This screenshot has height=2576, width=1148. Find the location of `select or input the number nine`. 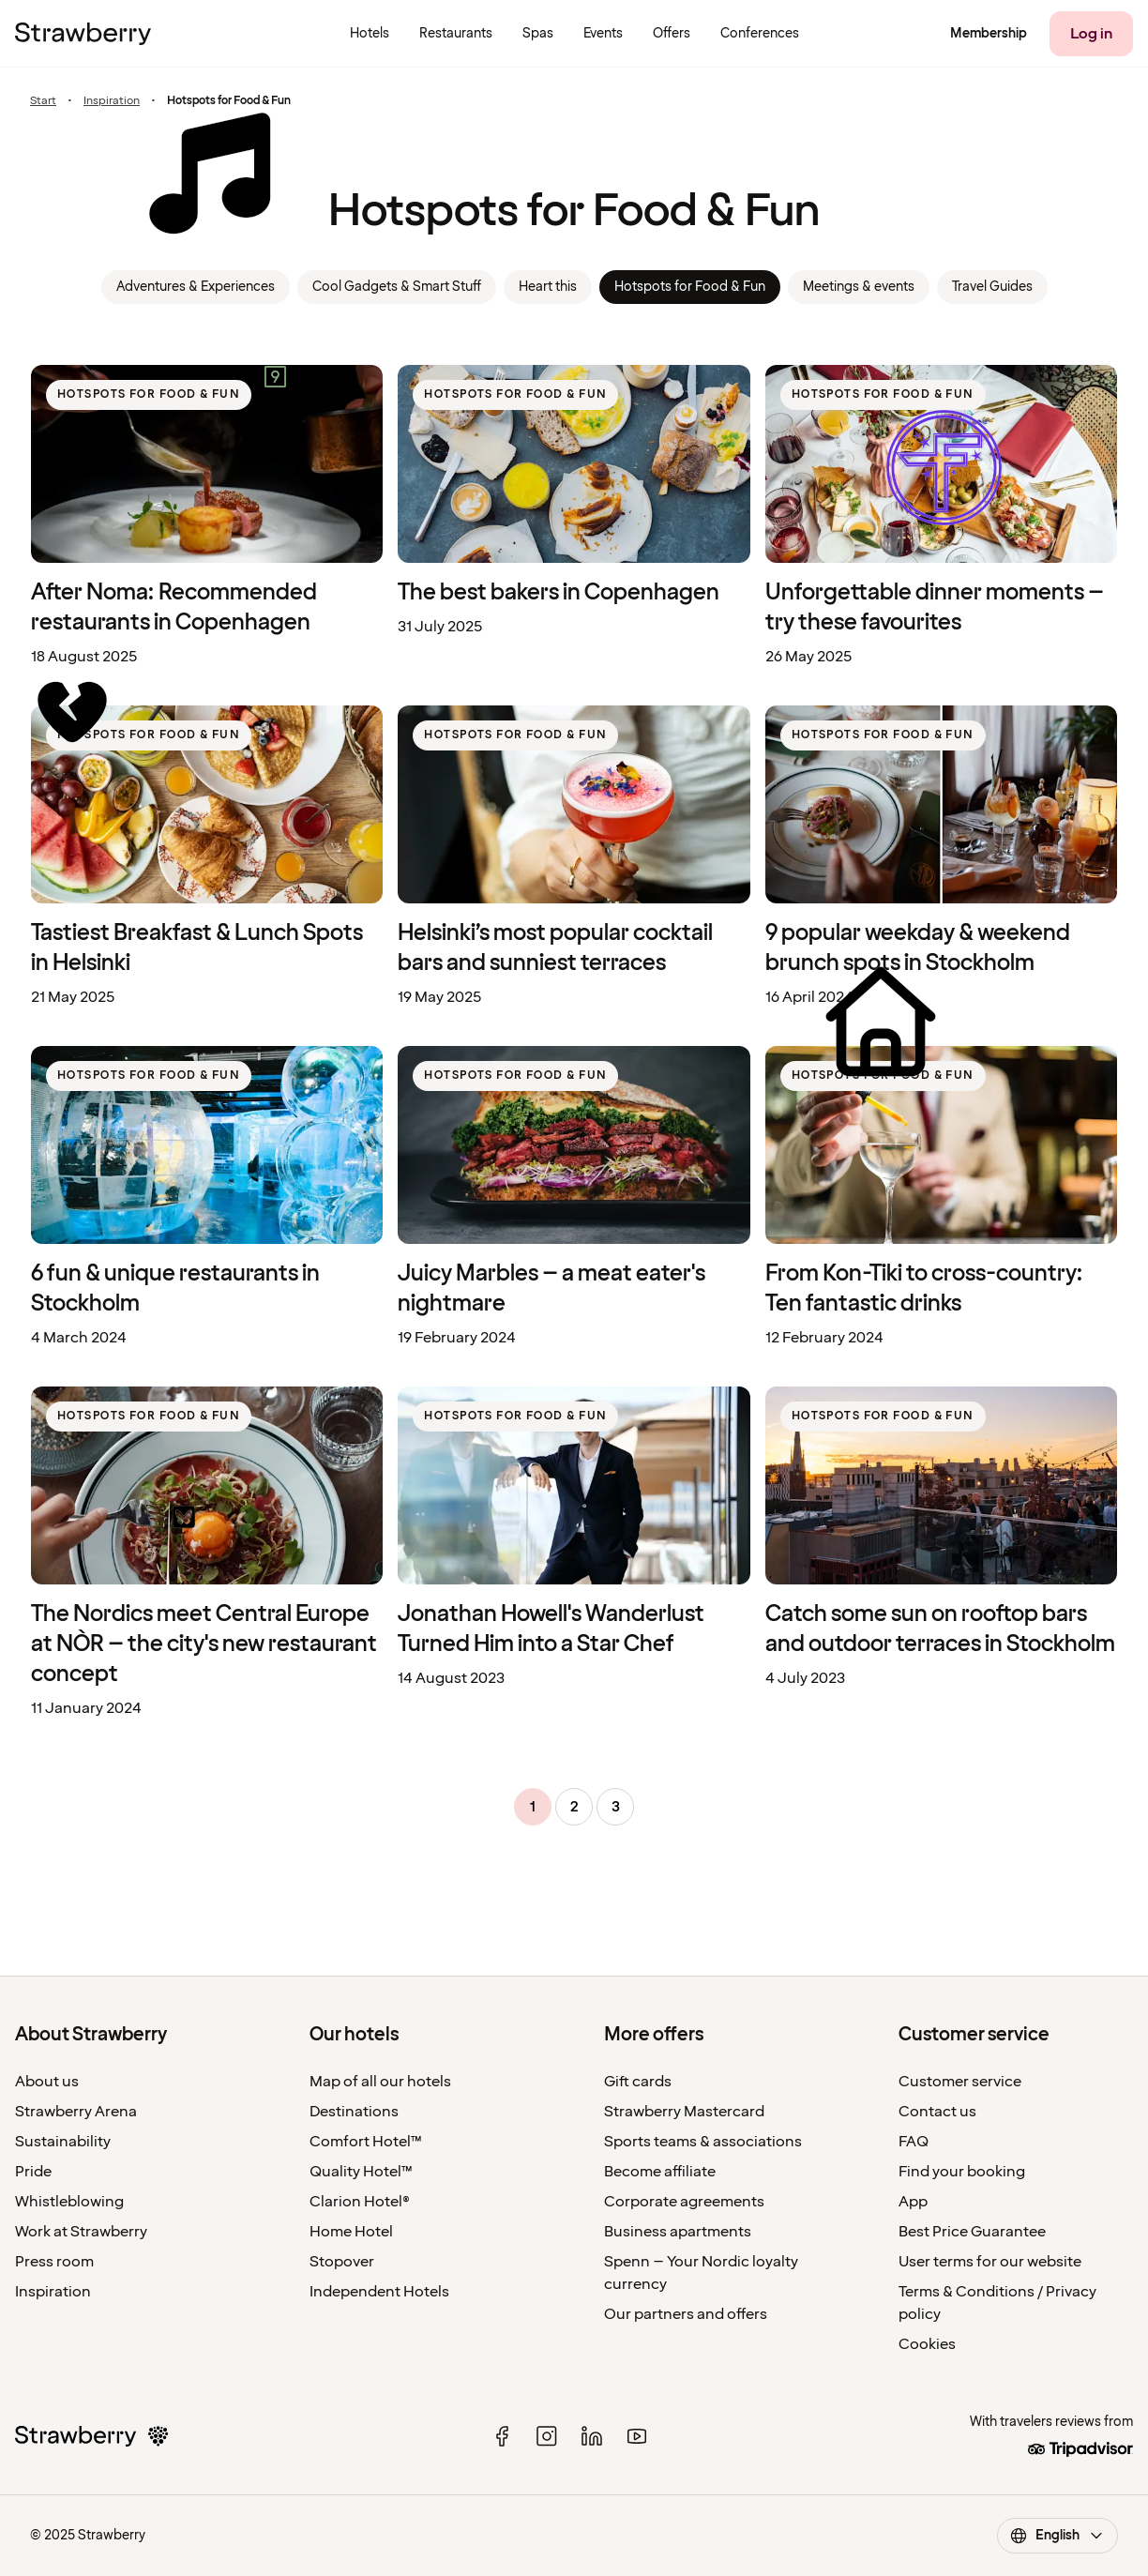

select or input the number nine is located at coordinates (275, 376).